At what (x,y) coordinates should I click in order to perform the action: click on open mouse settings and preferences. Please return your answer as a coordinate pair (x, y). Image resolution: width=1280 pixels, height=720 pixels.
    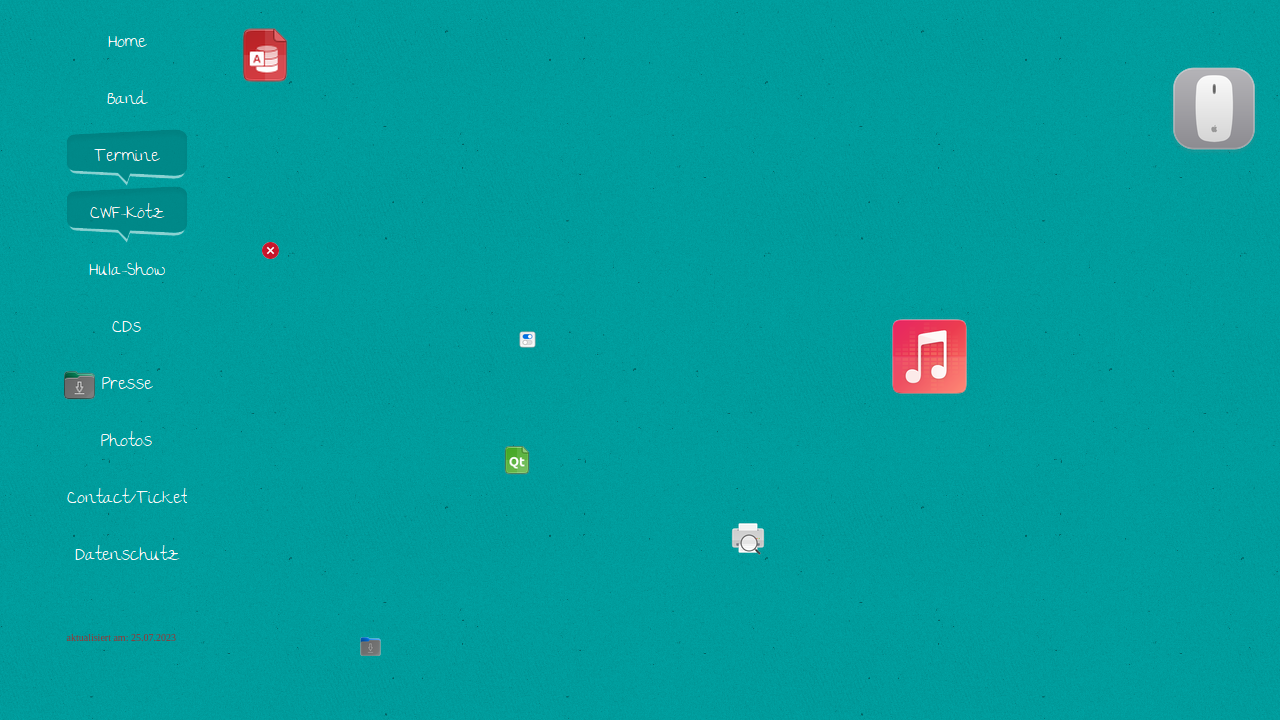
    Looking at the image, I should click on (1214, 110).